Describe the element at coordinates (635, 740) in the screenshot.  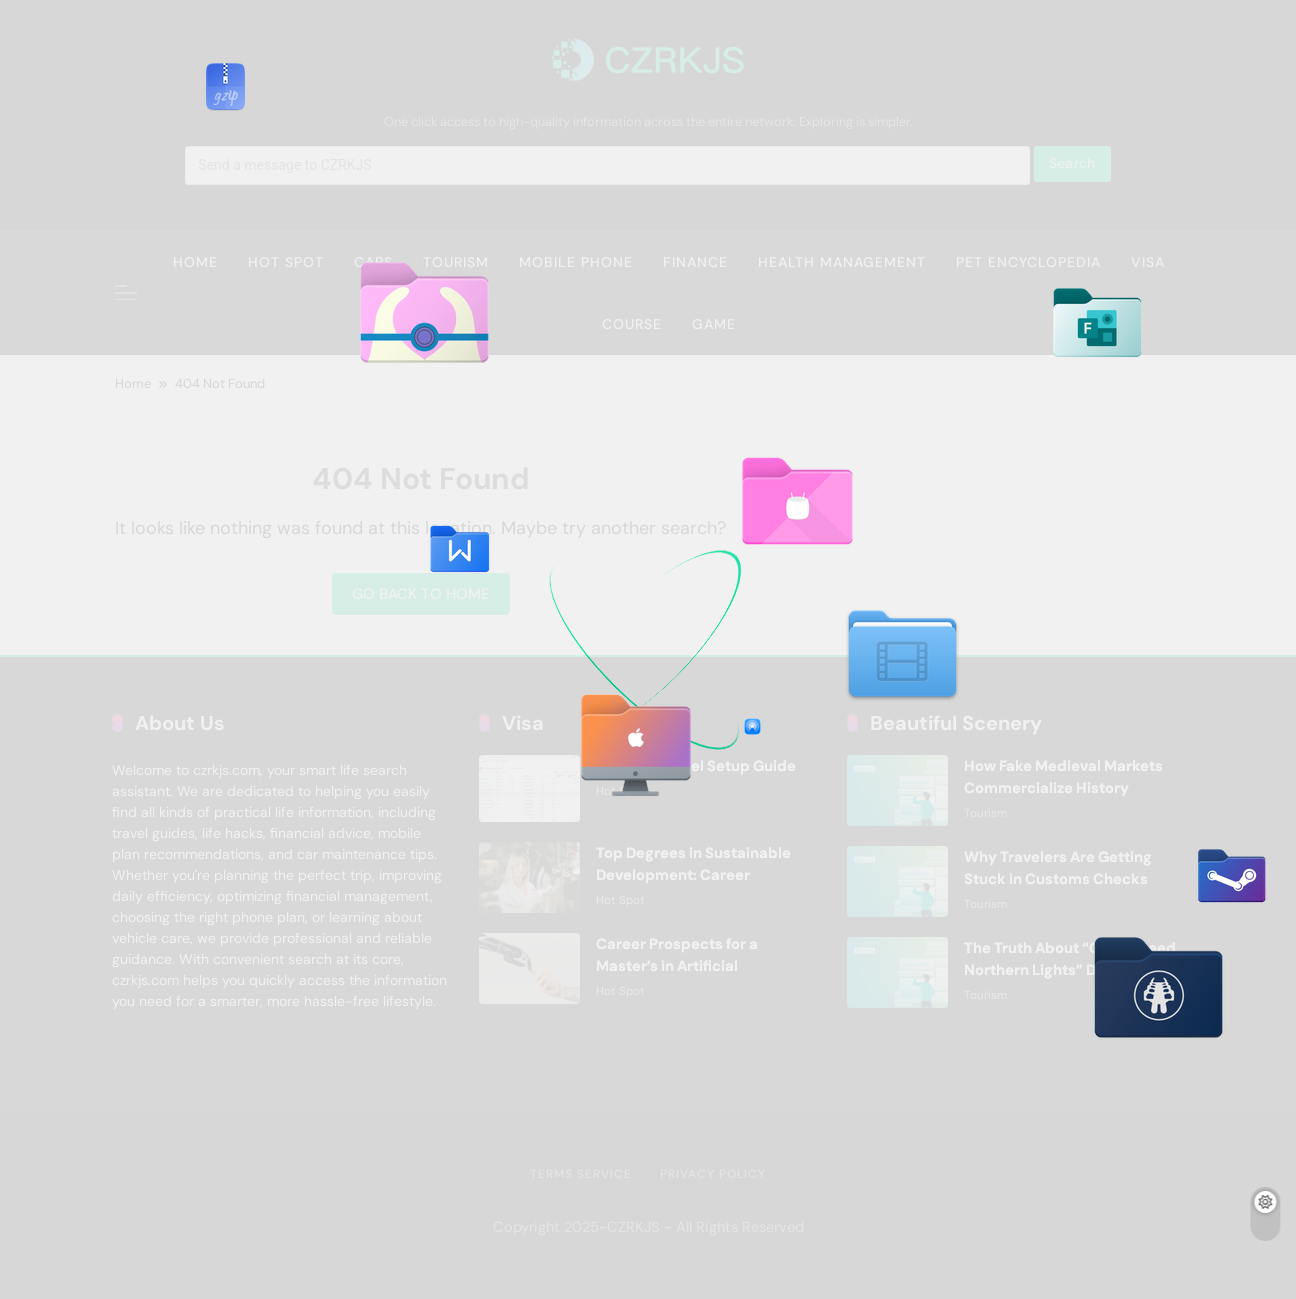
I see `open mac desktop files folder` at that location.